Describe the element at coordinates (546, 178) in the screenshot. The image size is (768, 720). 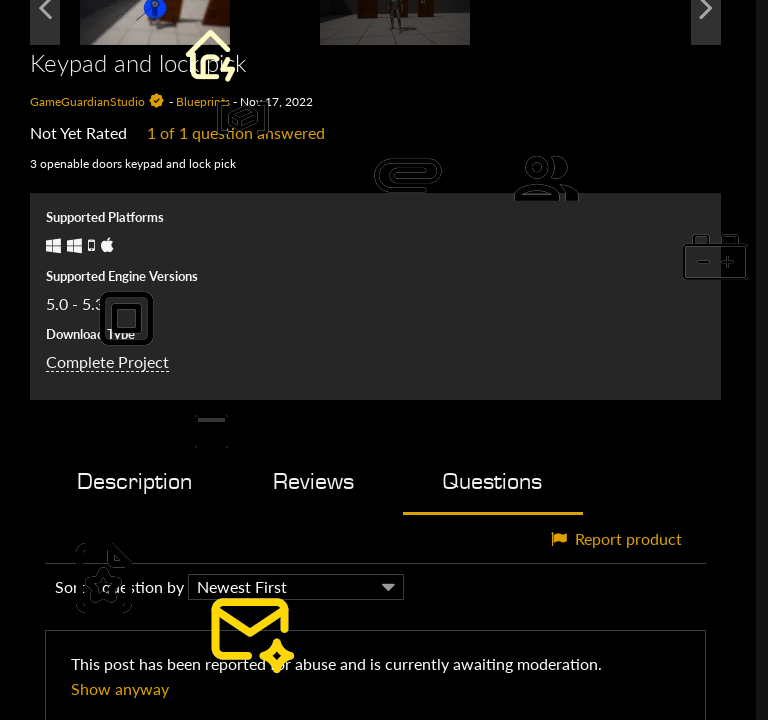
I see `view contacts or people list` at that location.